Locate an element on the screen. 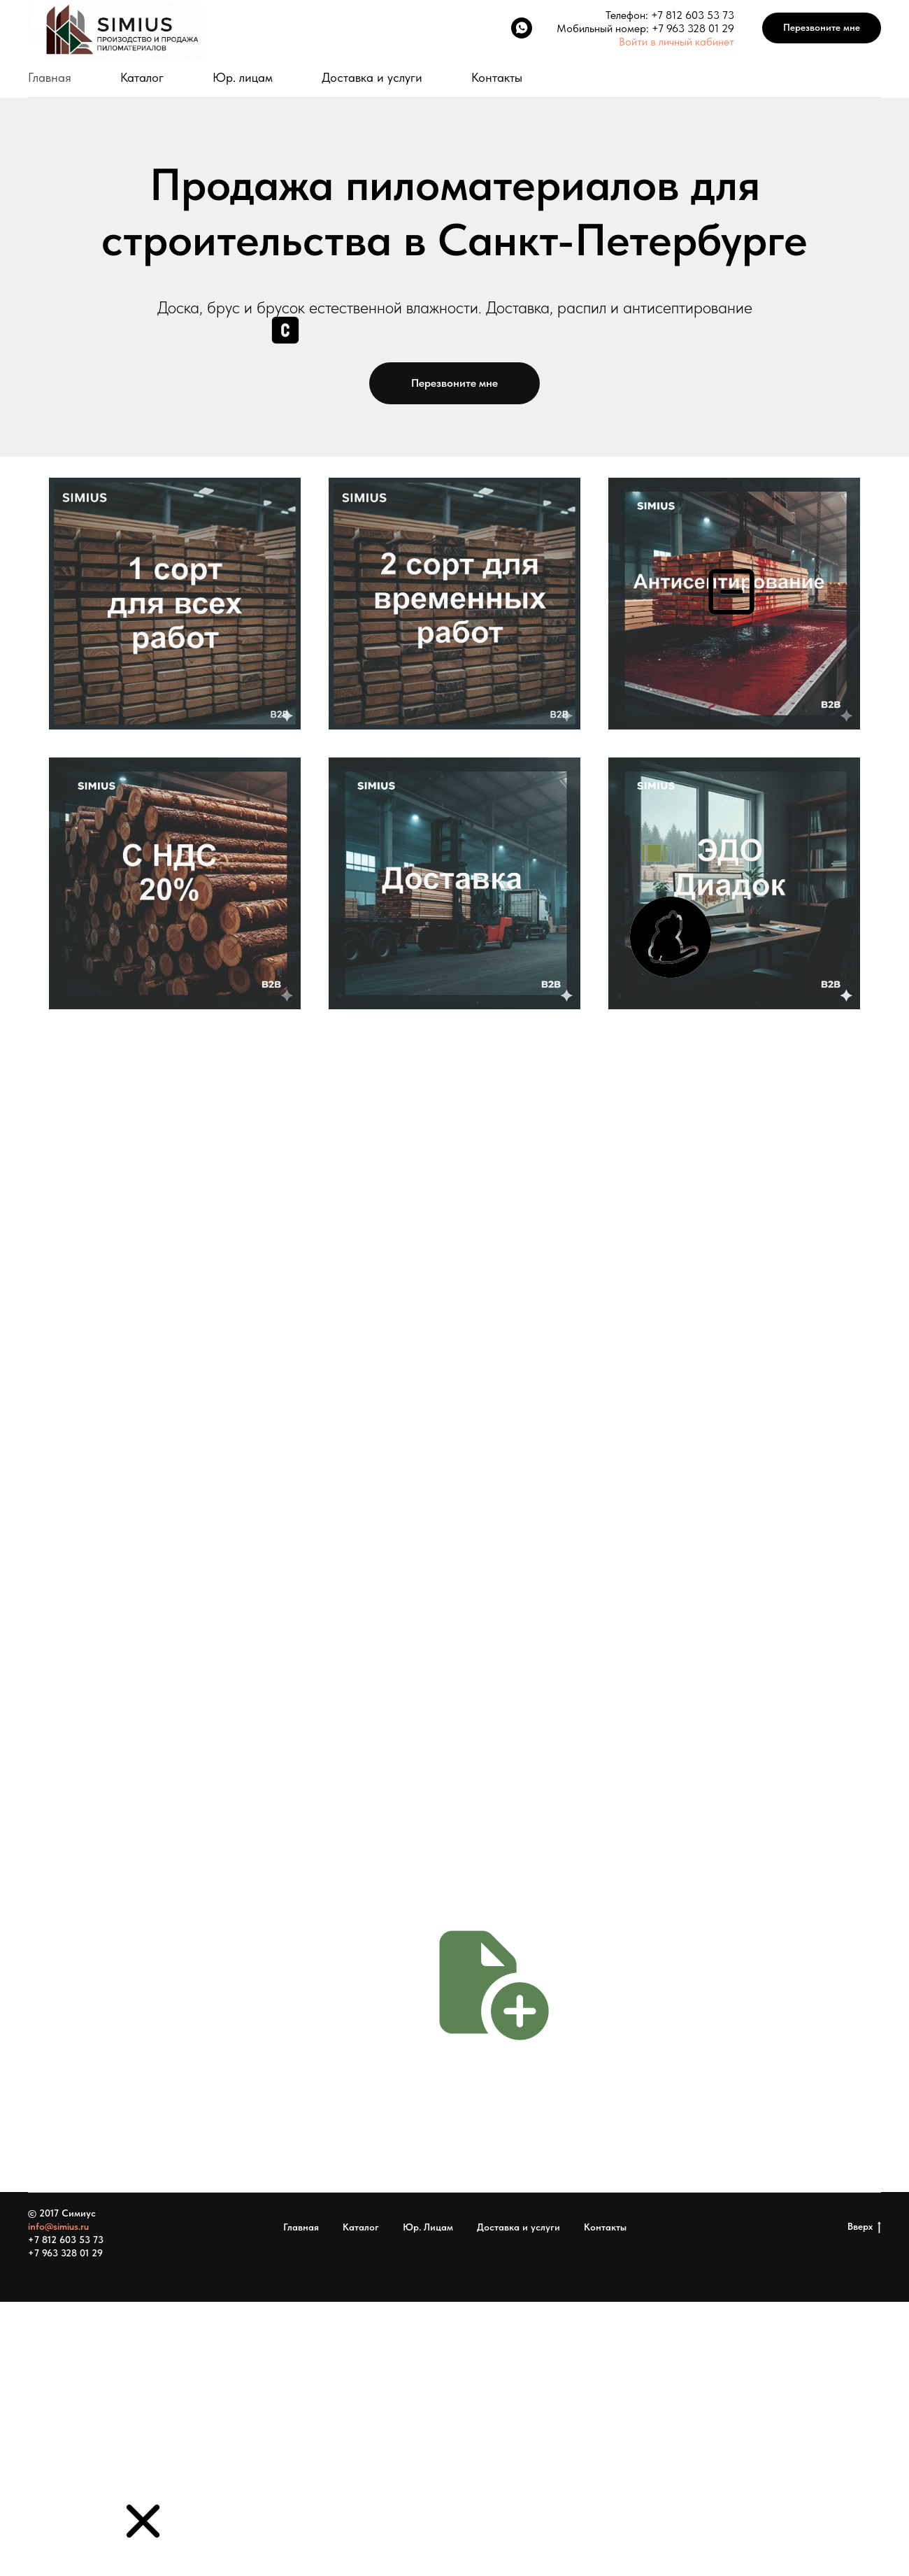  remove item from list or selection is located at coordinates (731, 592).